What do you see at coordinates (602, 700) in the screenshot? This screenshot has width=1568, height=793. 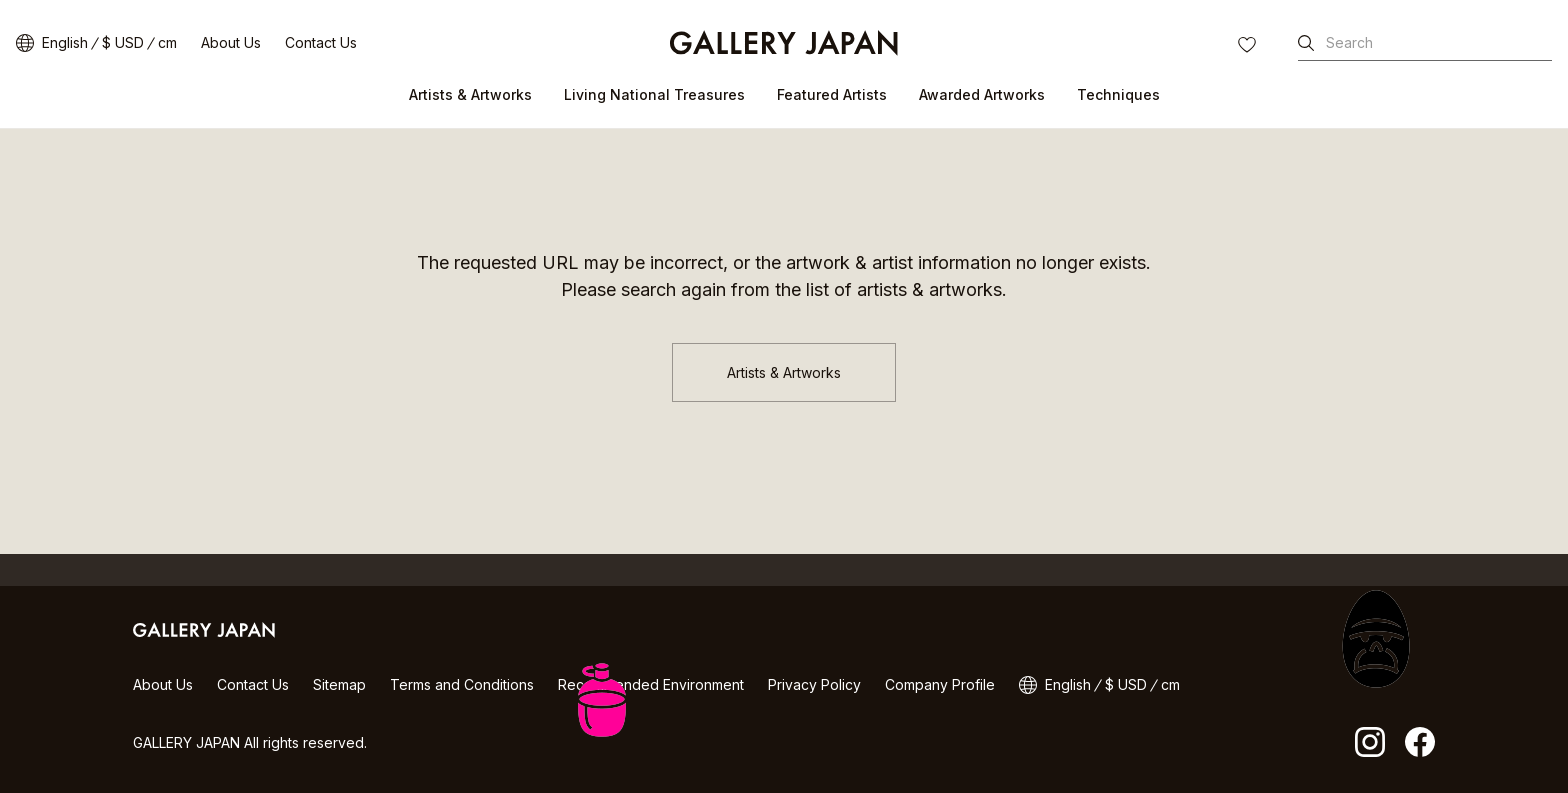 I see `view water or hydration inventory item` at bounding box center [602, 700].